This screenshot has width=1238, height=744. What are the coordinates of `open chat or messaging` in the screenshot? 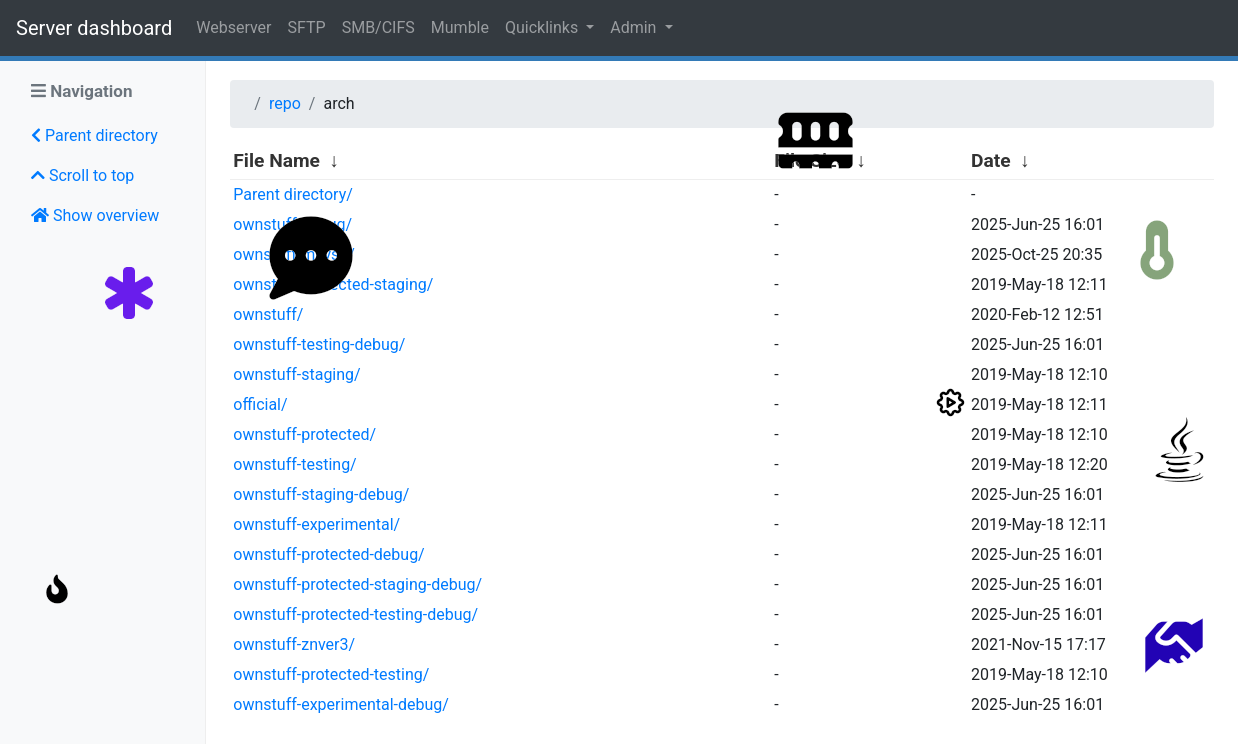 It's located at (311, 258).